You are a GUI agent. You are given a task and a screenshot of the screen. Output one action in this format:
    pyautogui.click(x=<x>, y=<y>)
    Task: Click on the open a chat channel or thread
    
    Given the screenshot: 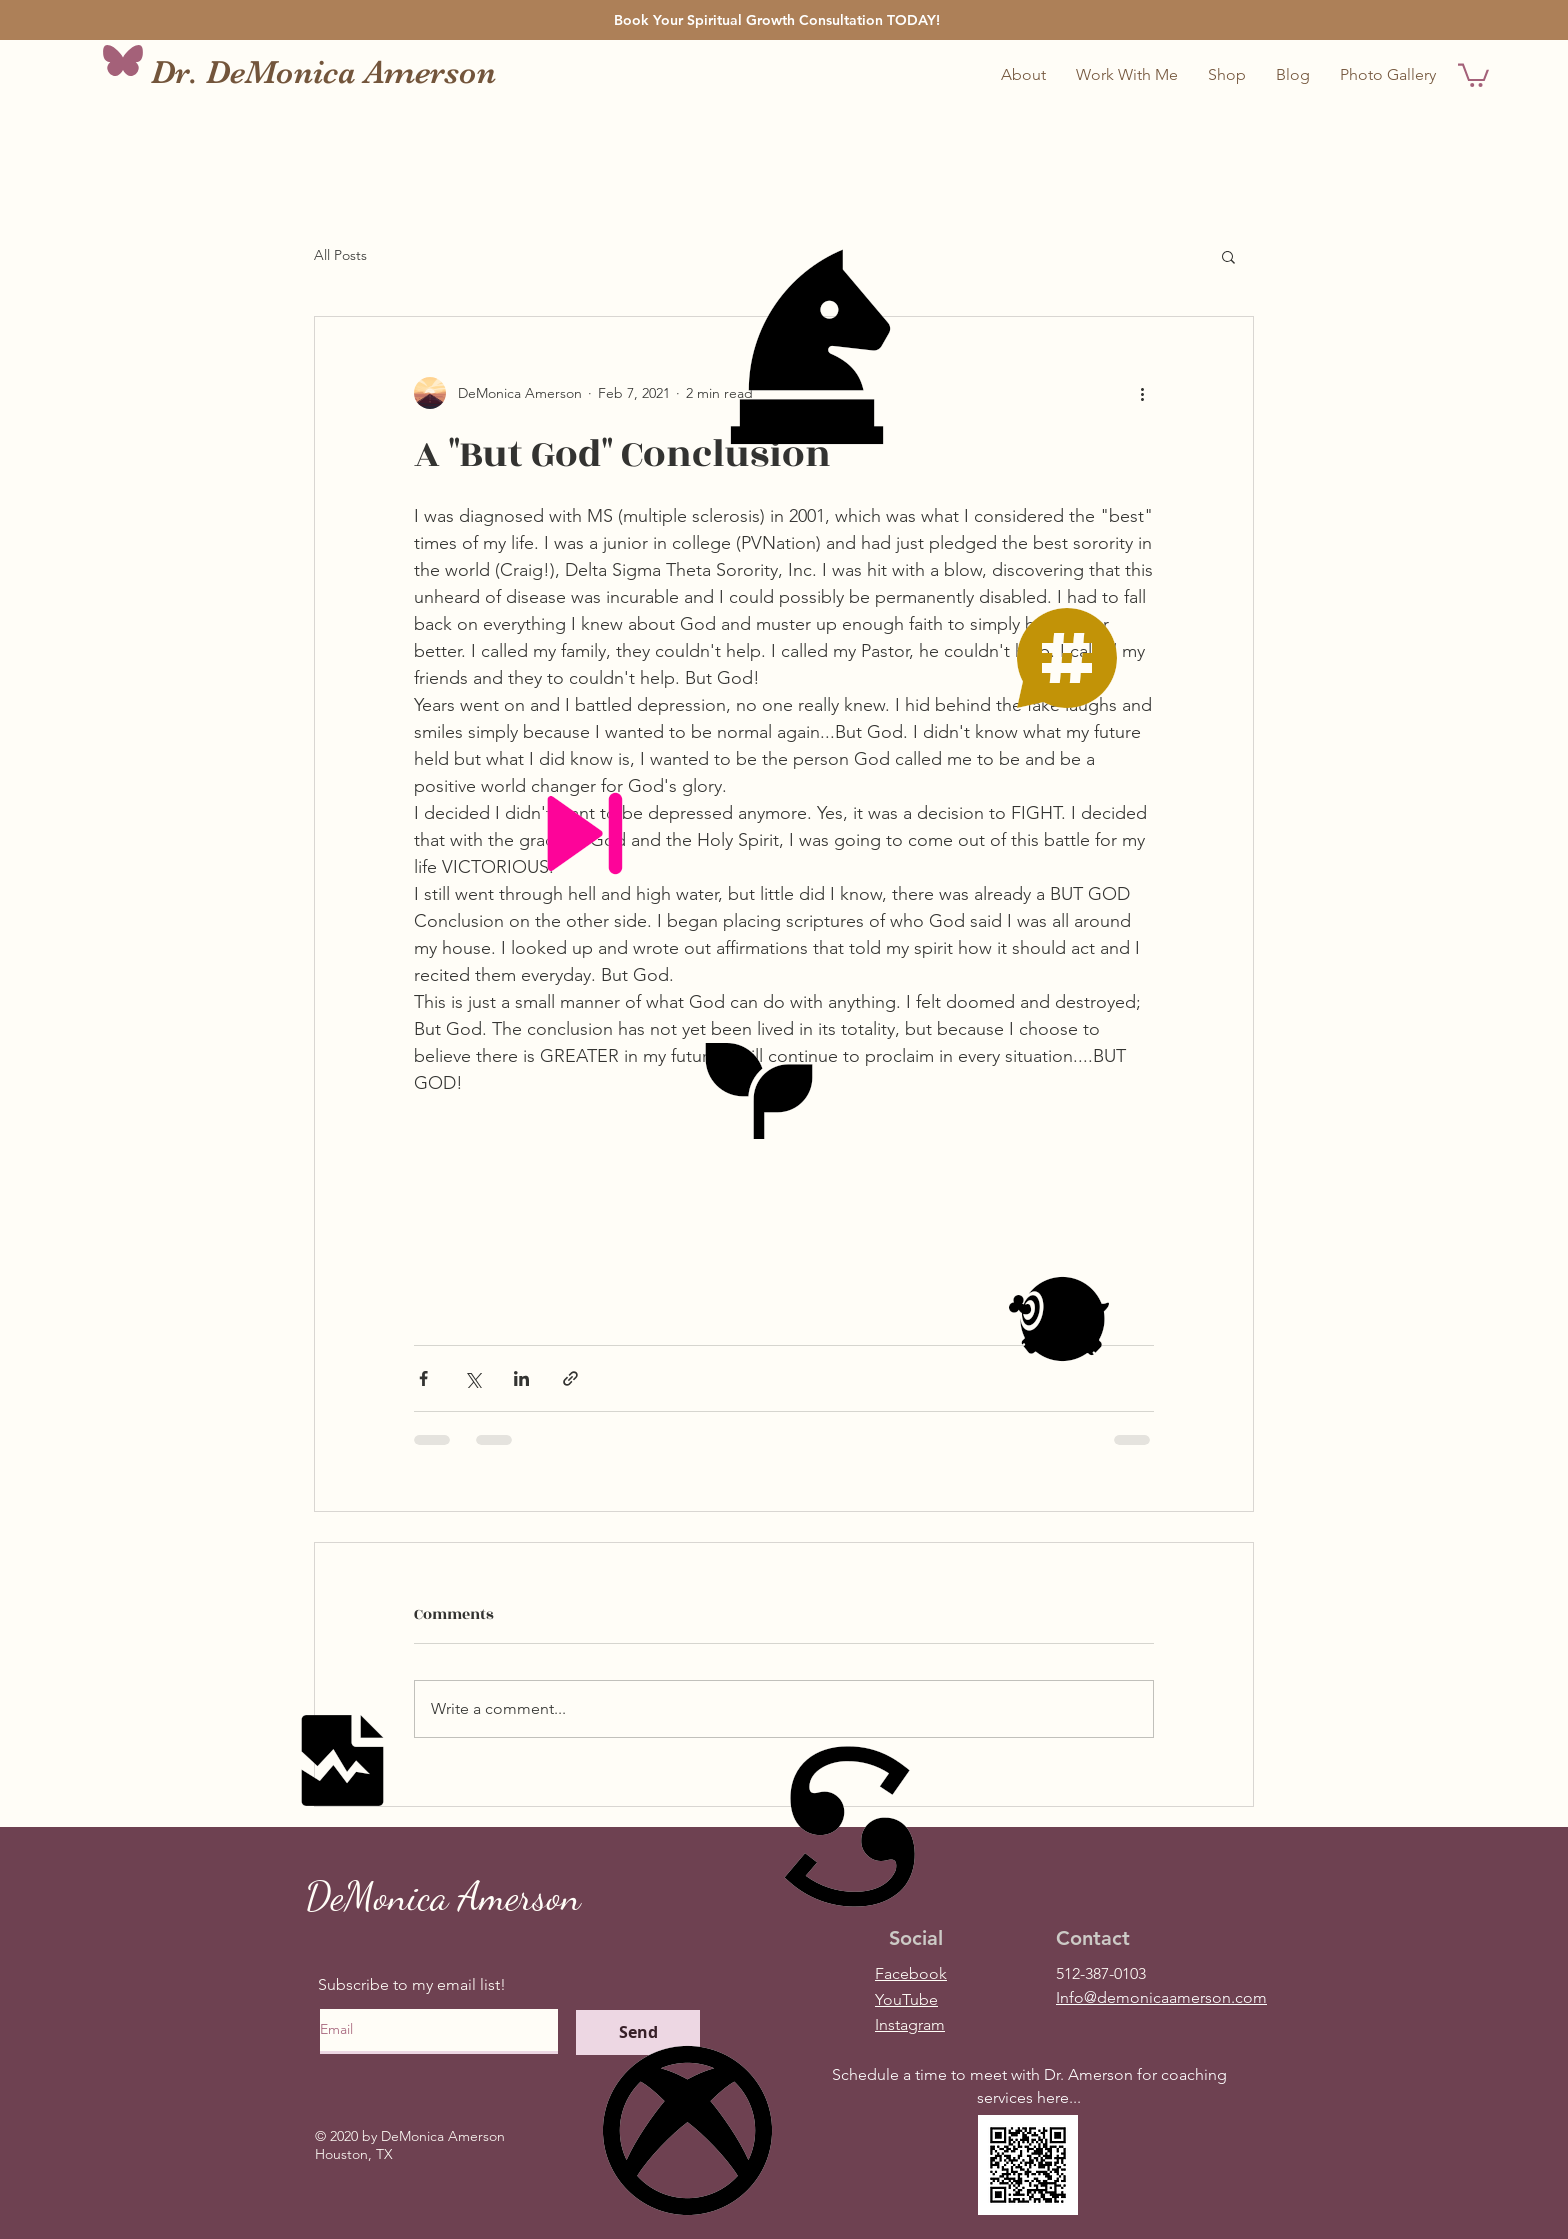 What is the action you would take?
    pyautogui.click(x=1067, y=658)
    